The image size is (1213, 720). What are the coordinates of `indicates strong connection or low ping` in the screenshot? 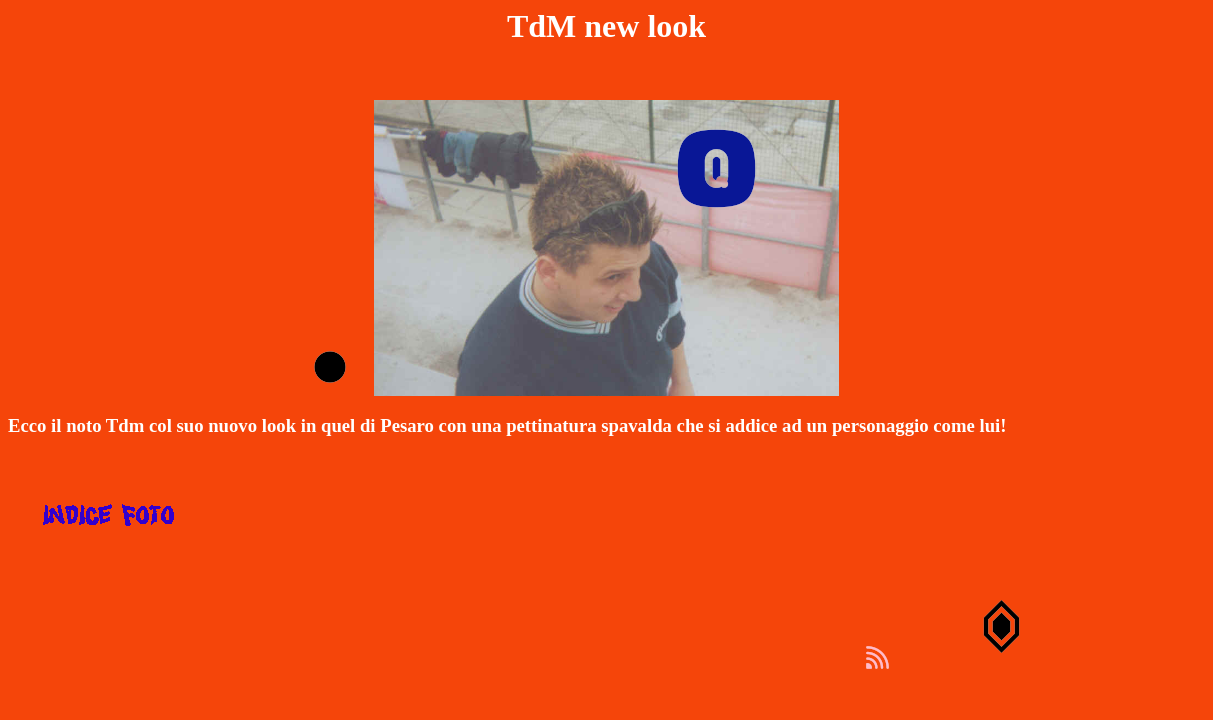 It's located at (877, 657).